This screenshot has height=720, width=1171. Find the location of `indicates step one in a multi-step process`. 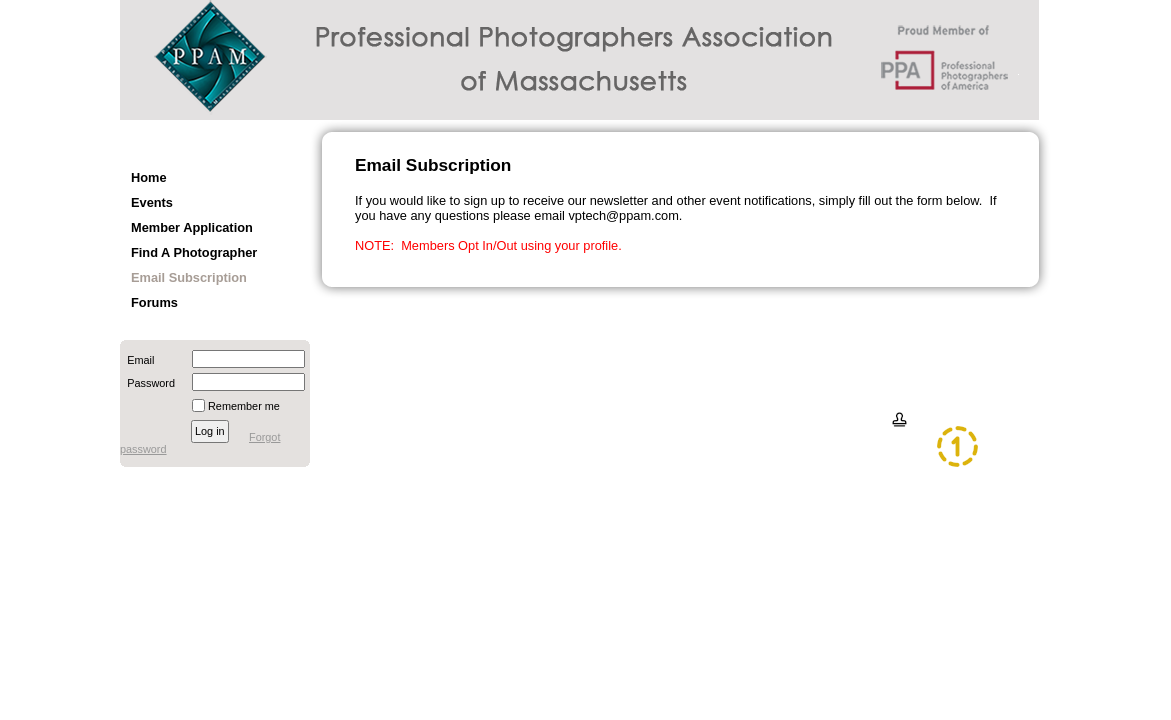

indicates step one in a multi-step process is located at coordinates (957, 446).